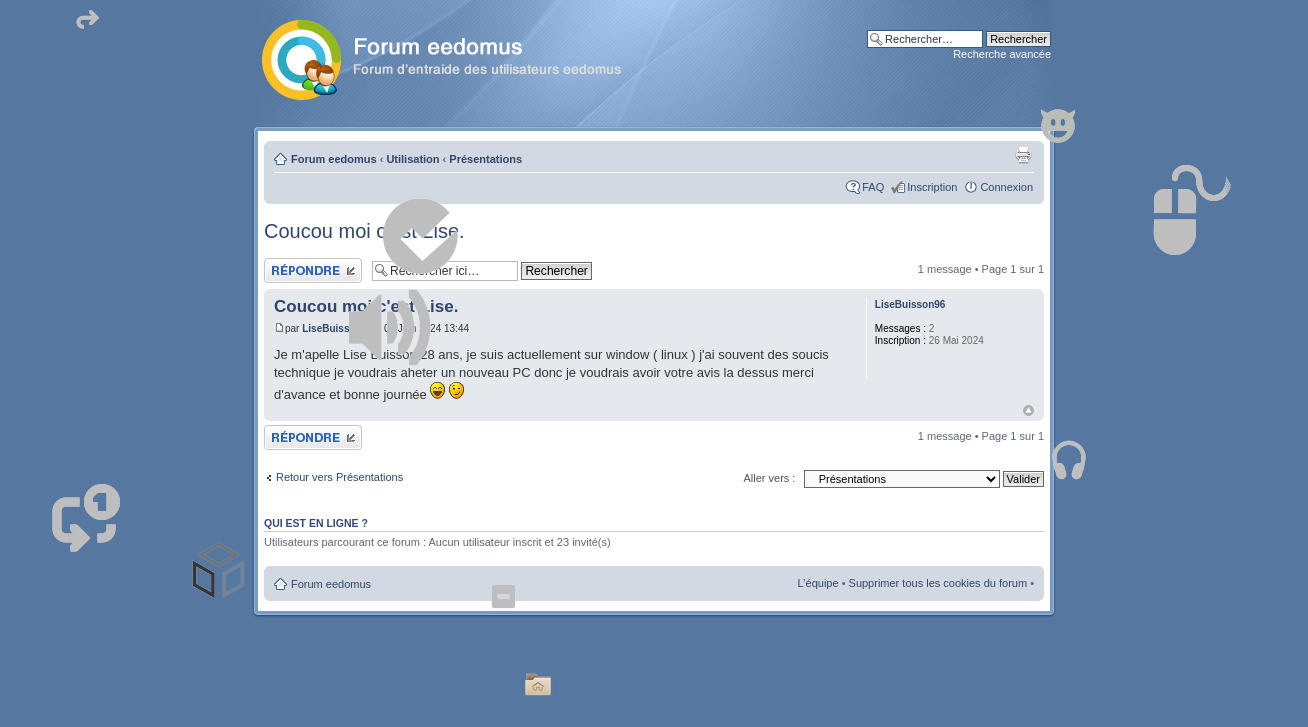  What do you see at coordinates (420, 236) in the screenshot?
I see `indicates a default or selected item` at bounding box center [420, 236].